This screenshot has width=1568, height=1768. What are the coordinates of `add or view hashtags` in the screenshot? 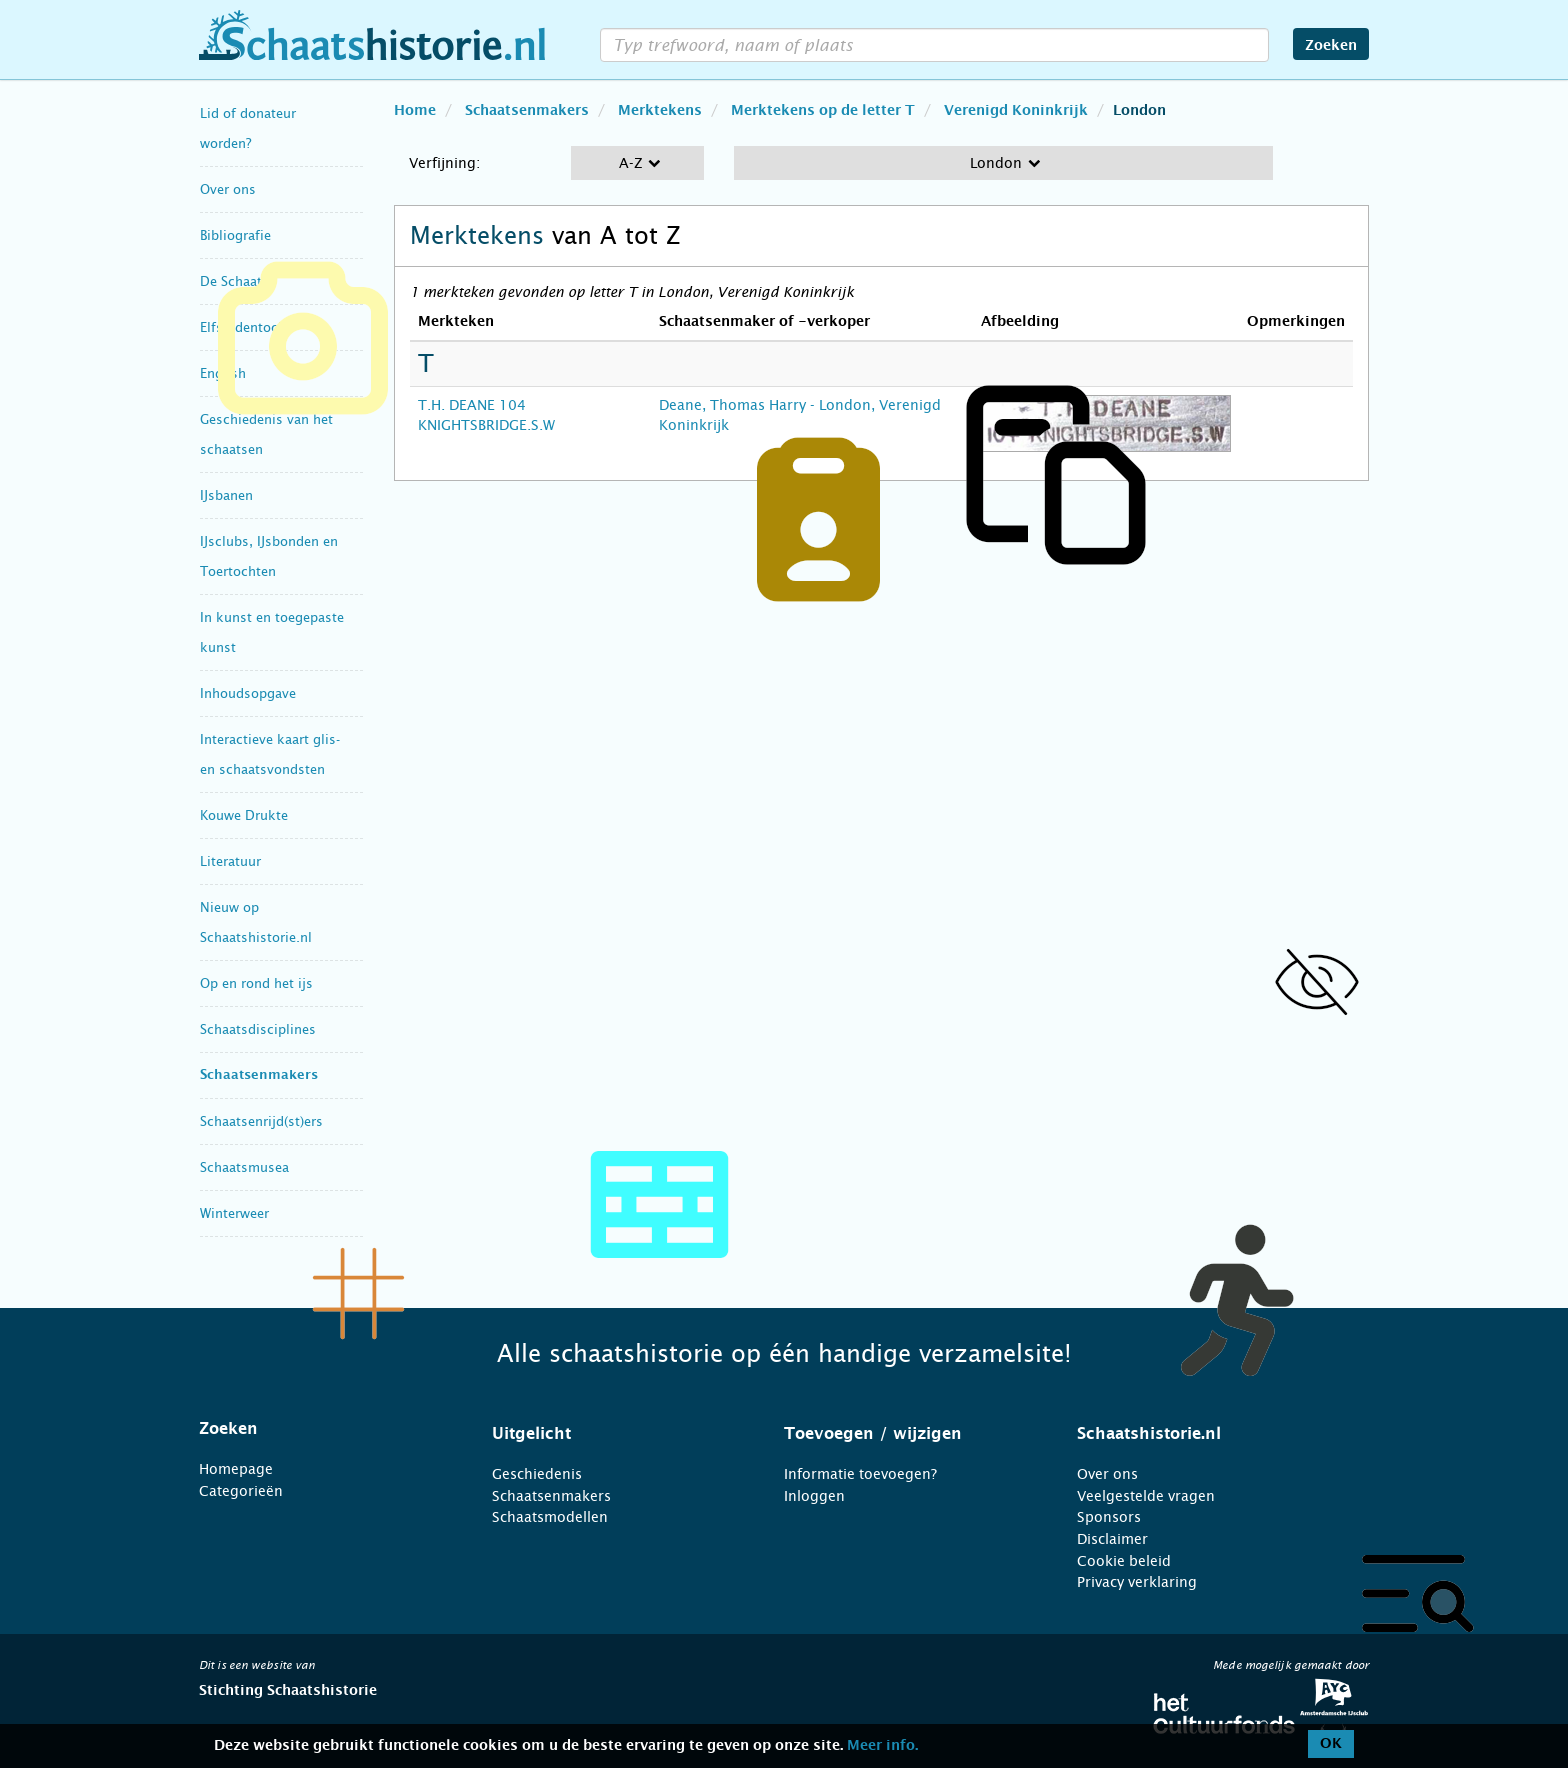 It's located at (358, 1293).